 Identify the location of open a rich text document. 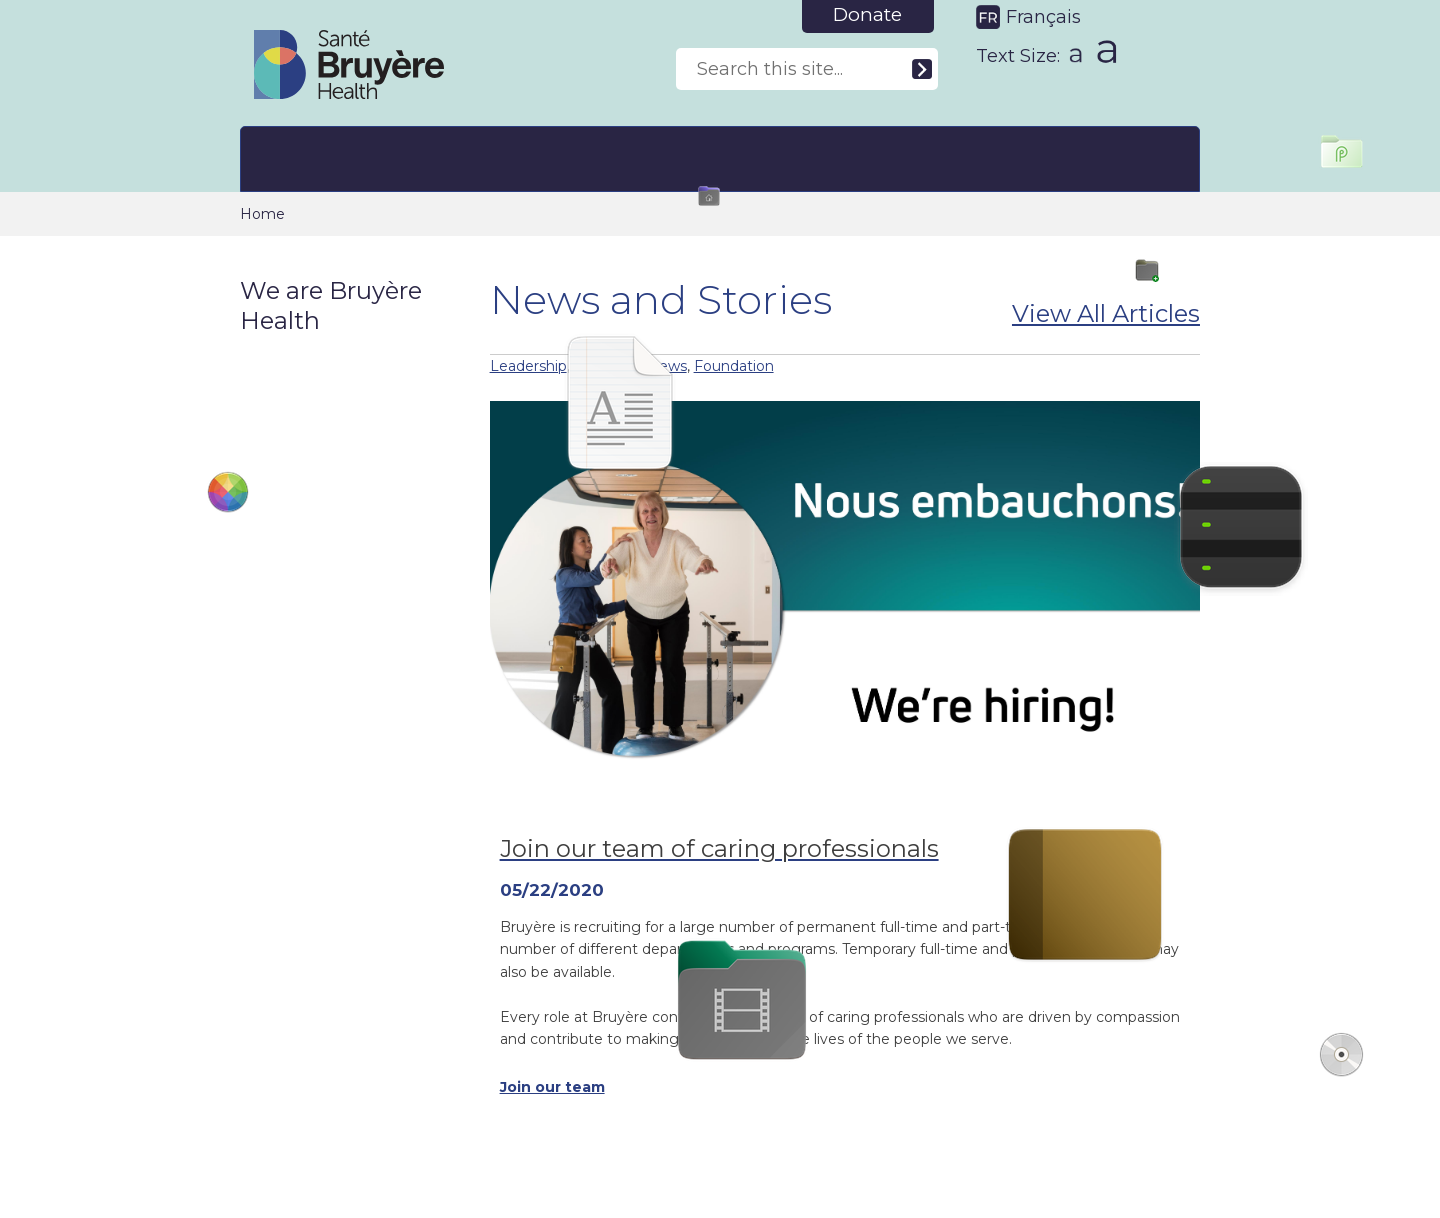
(620, 403).